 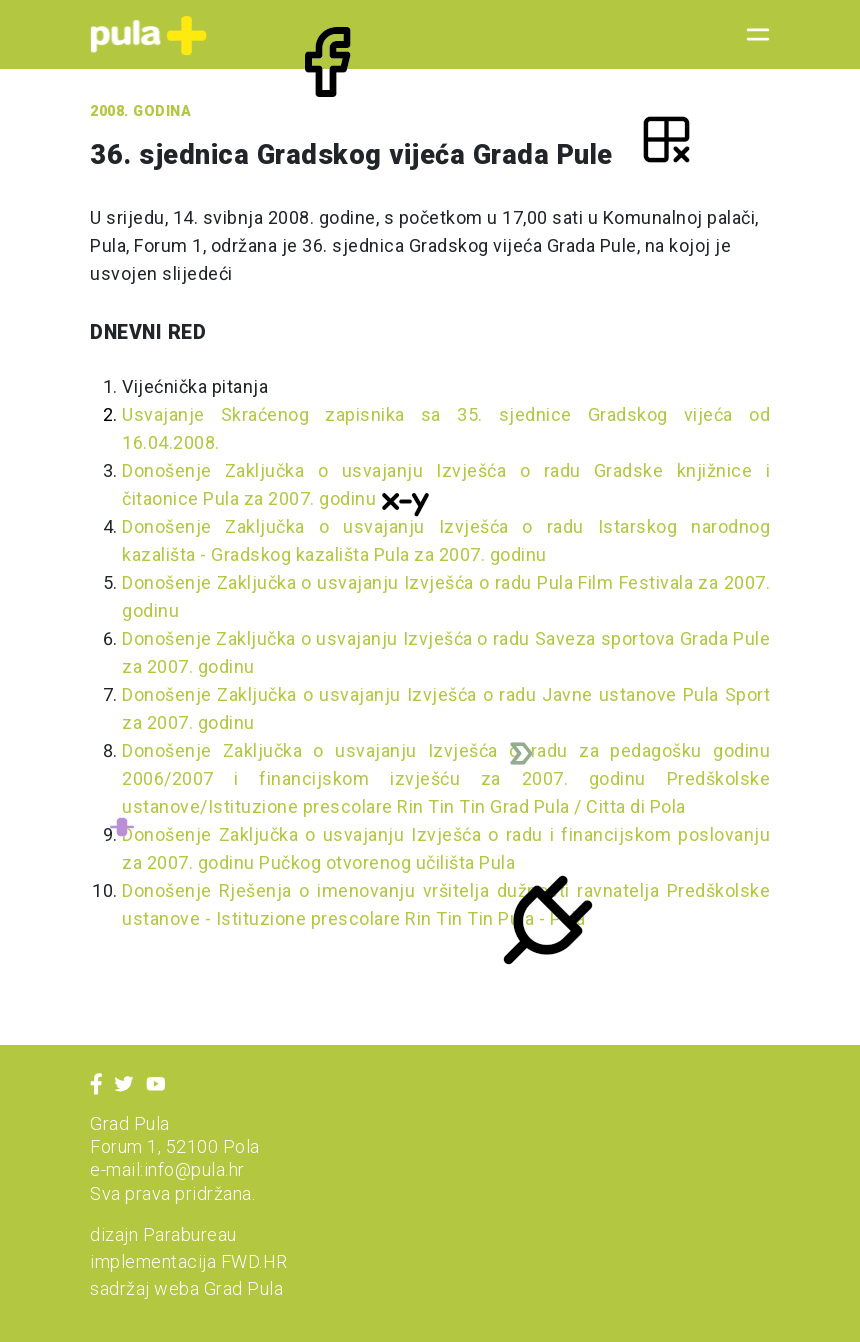 What do you see at coordinates (521, 753) in the screenshot?
I see `navigate to the next item or step` at bounding box center [521, 753].